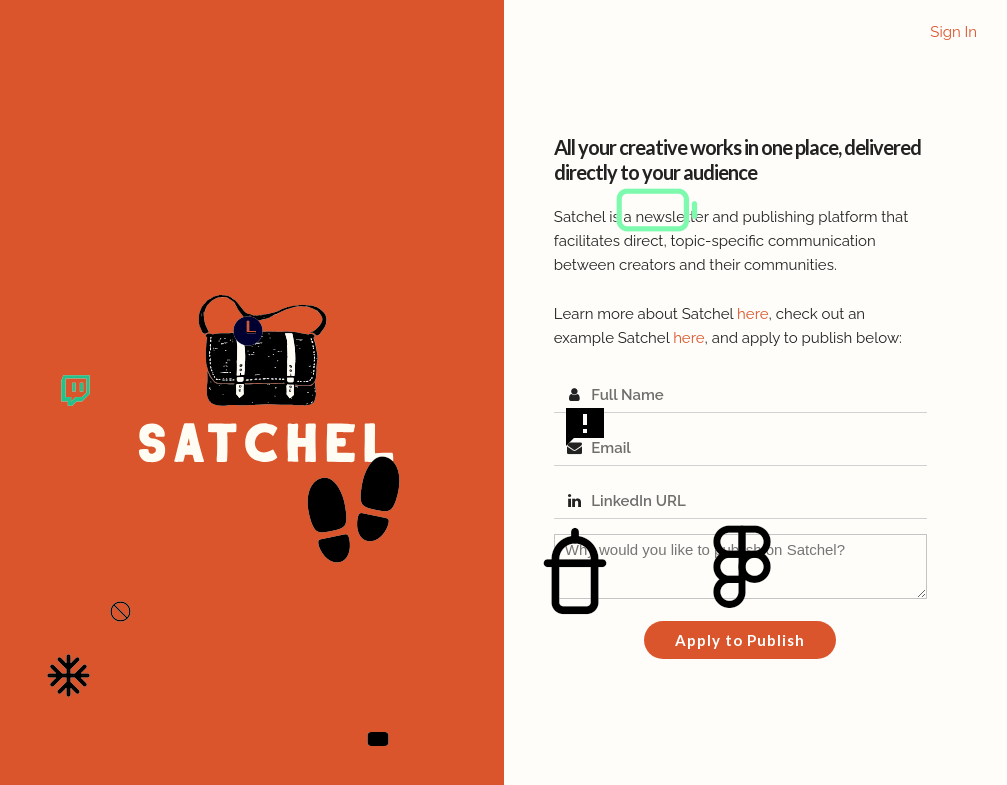  Describe the element at coordinates (378, 739) in the screenshot. I see `set image crop to 3:2 aspect ratio` at that location.